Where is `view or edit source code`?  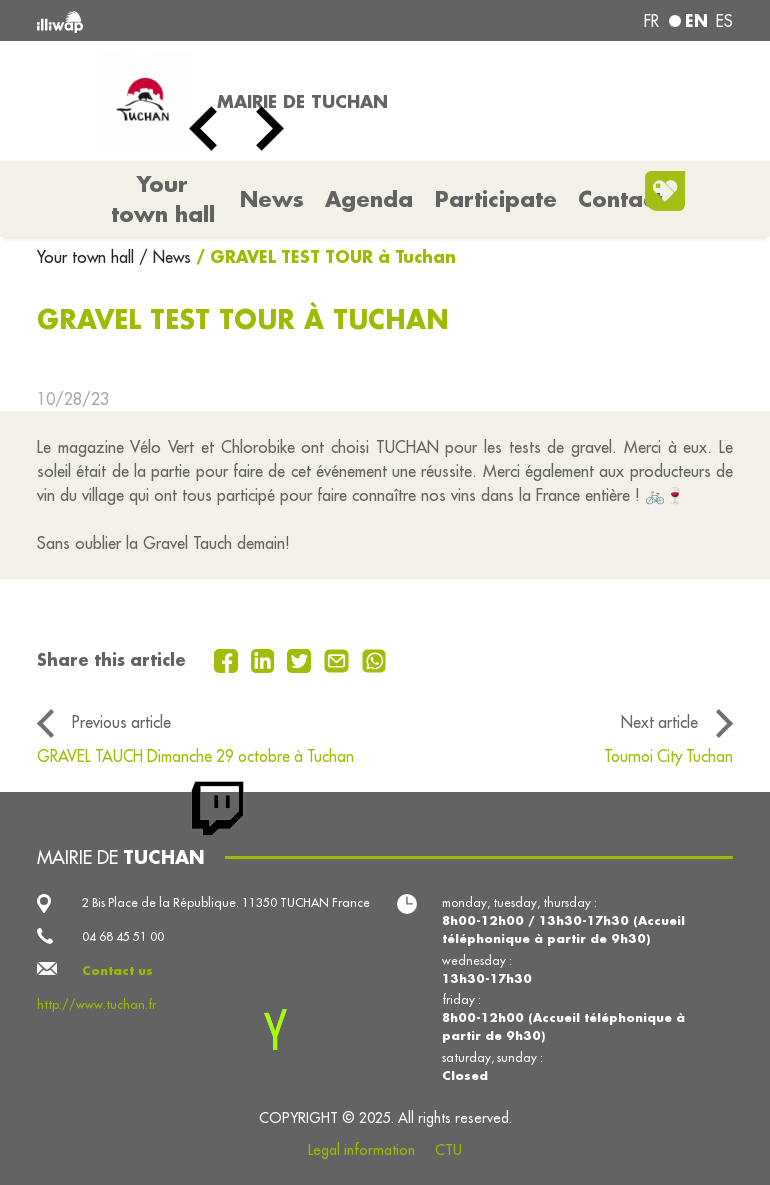
view or edit source code is located at coordinates (236, 128).